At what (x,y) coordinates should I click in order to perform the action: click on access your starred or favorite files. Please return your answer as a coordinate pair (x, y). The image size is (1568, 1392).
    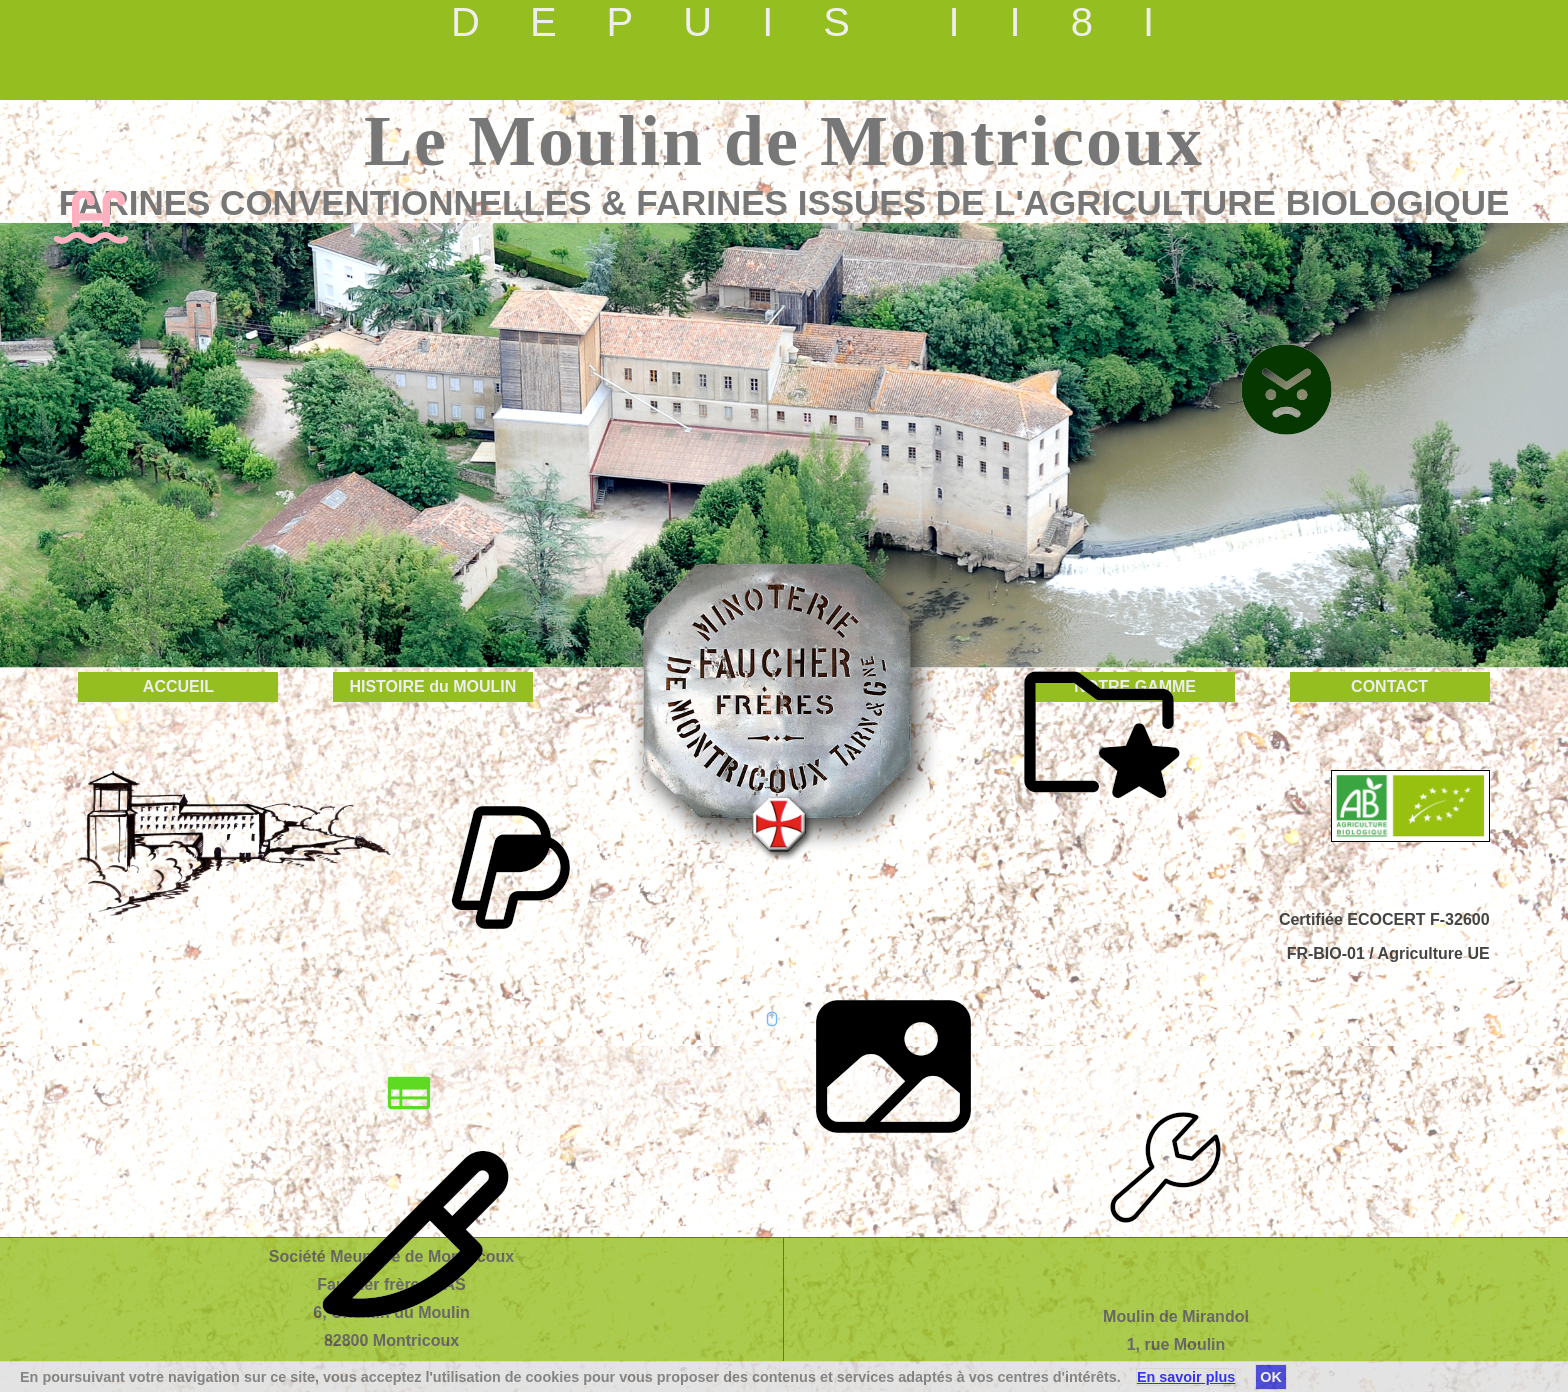
    Looking at the image, I should click on (1099, 729).